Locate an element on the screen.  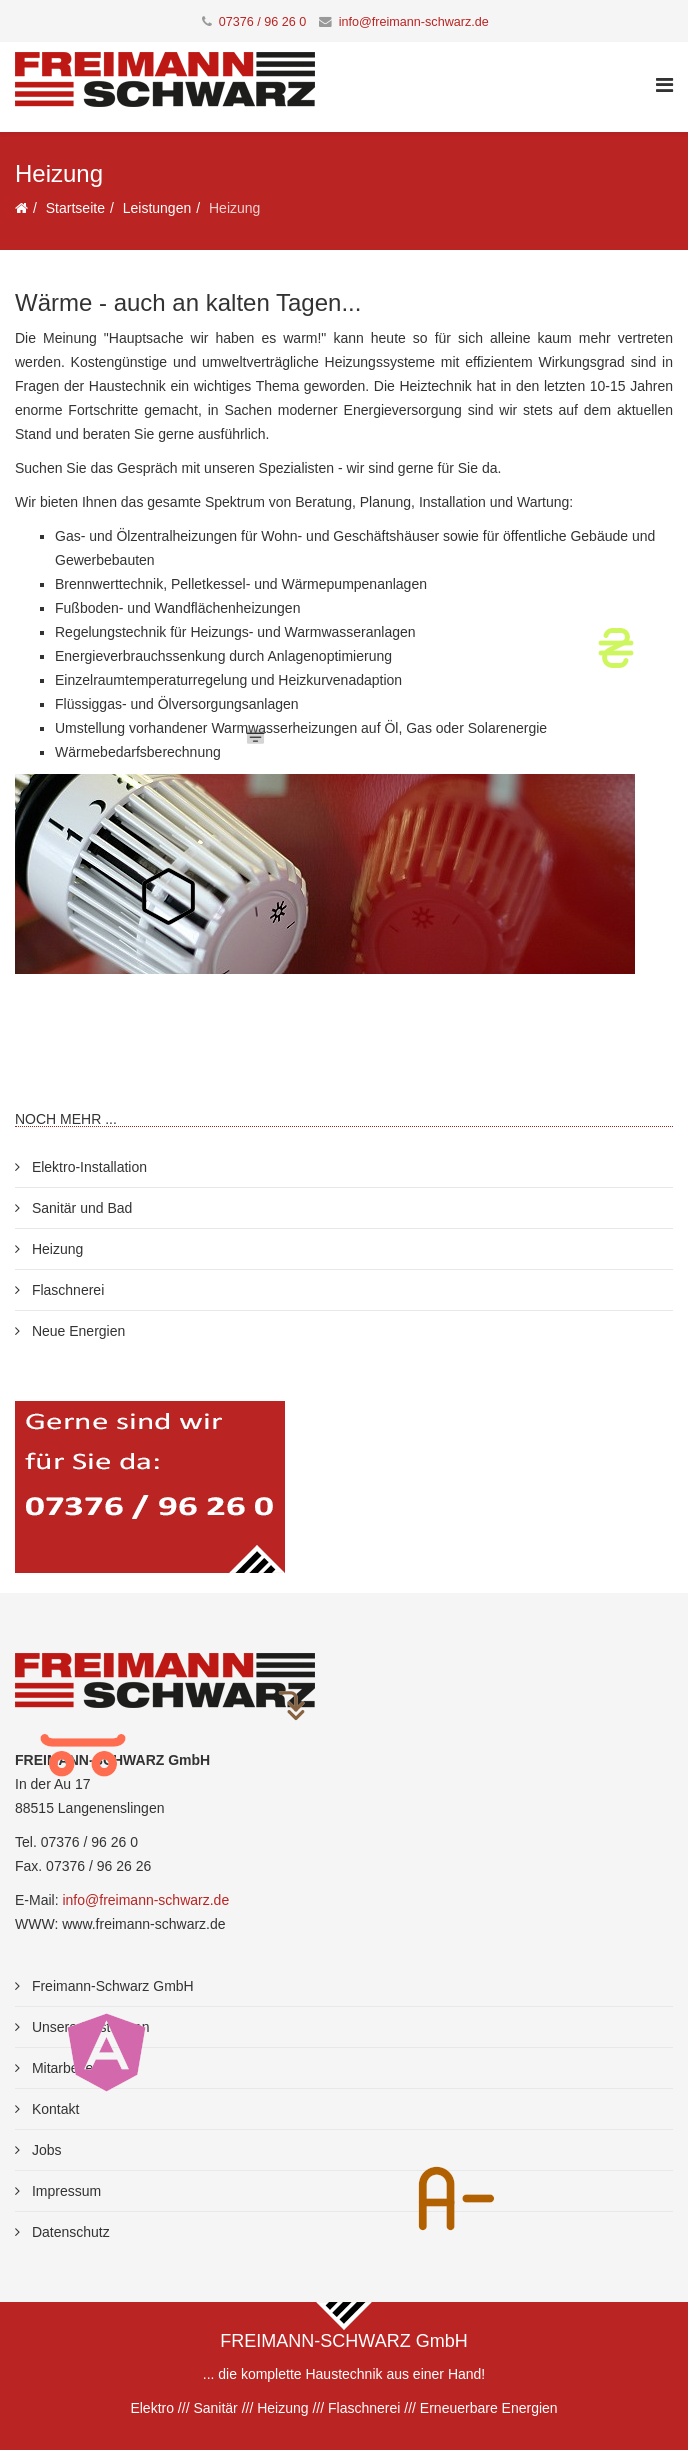
filter or sort list content is located at coordinates (255, 736).